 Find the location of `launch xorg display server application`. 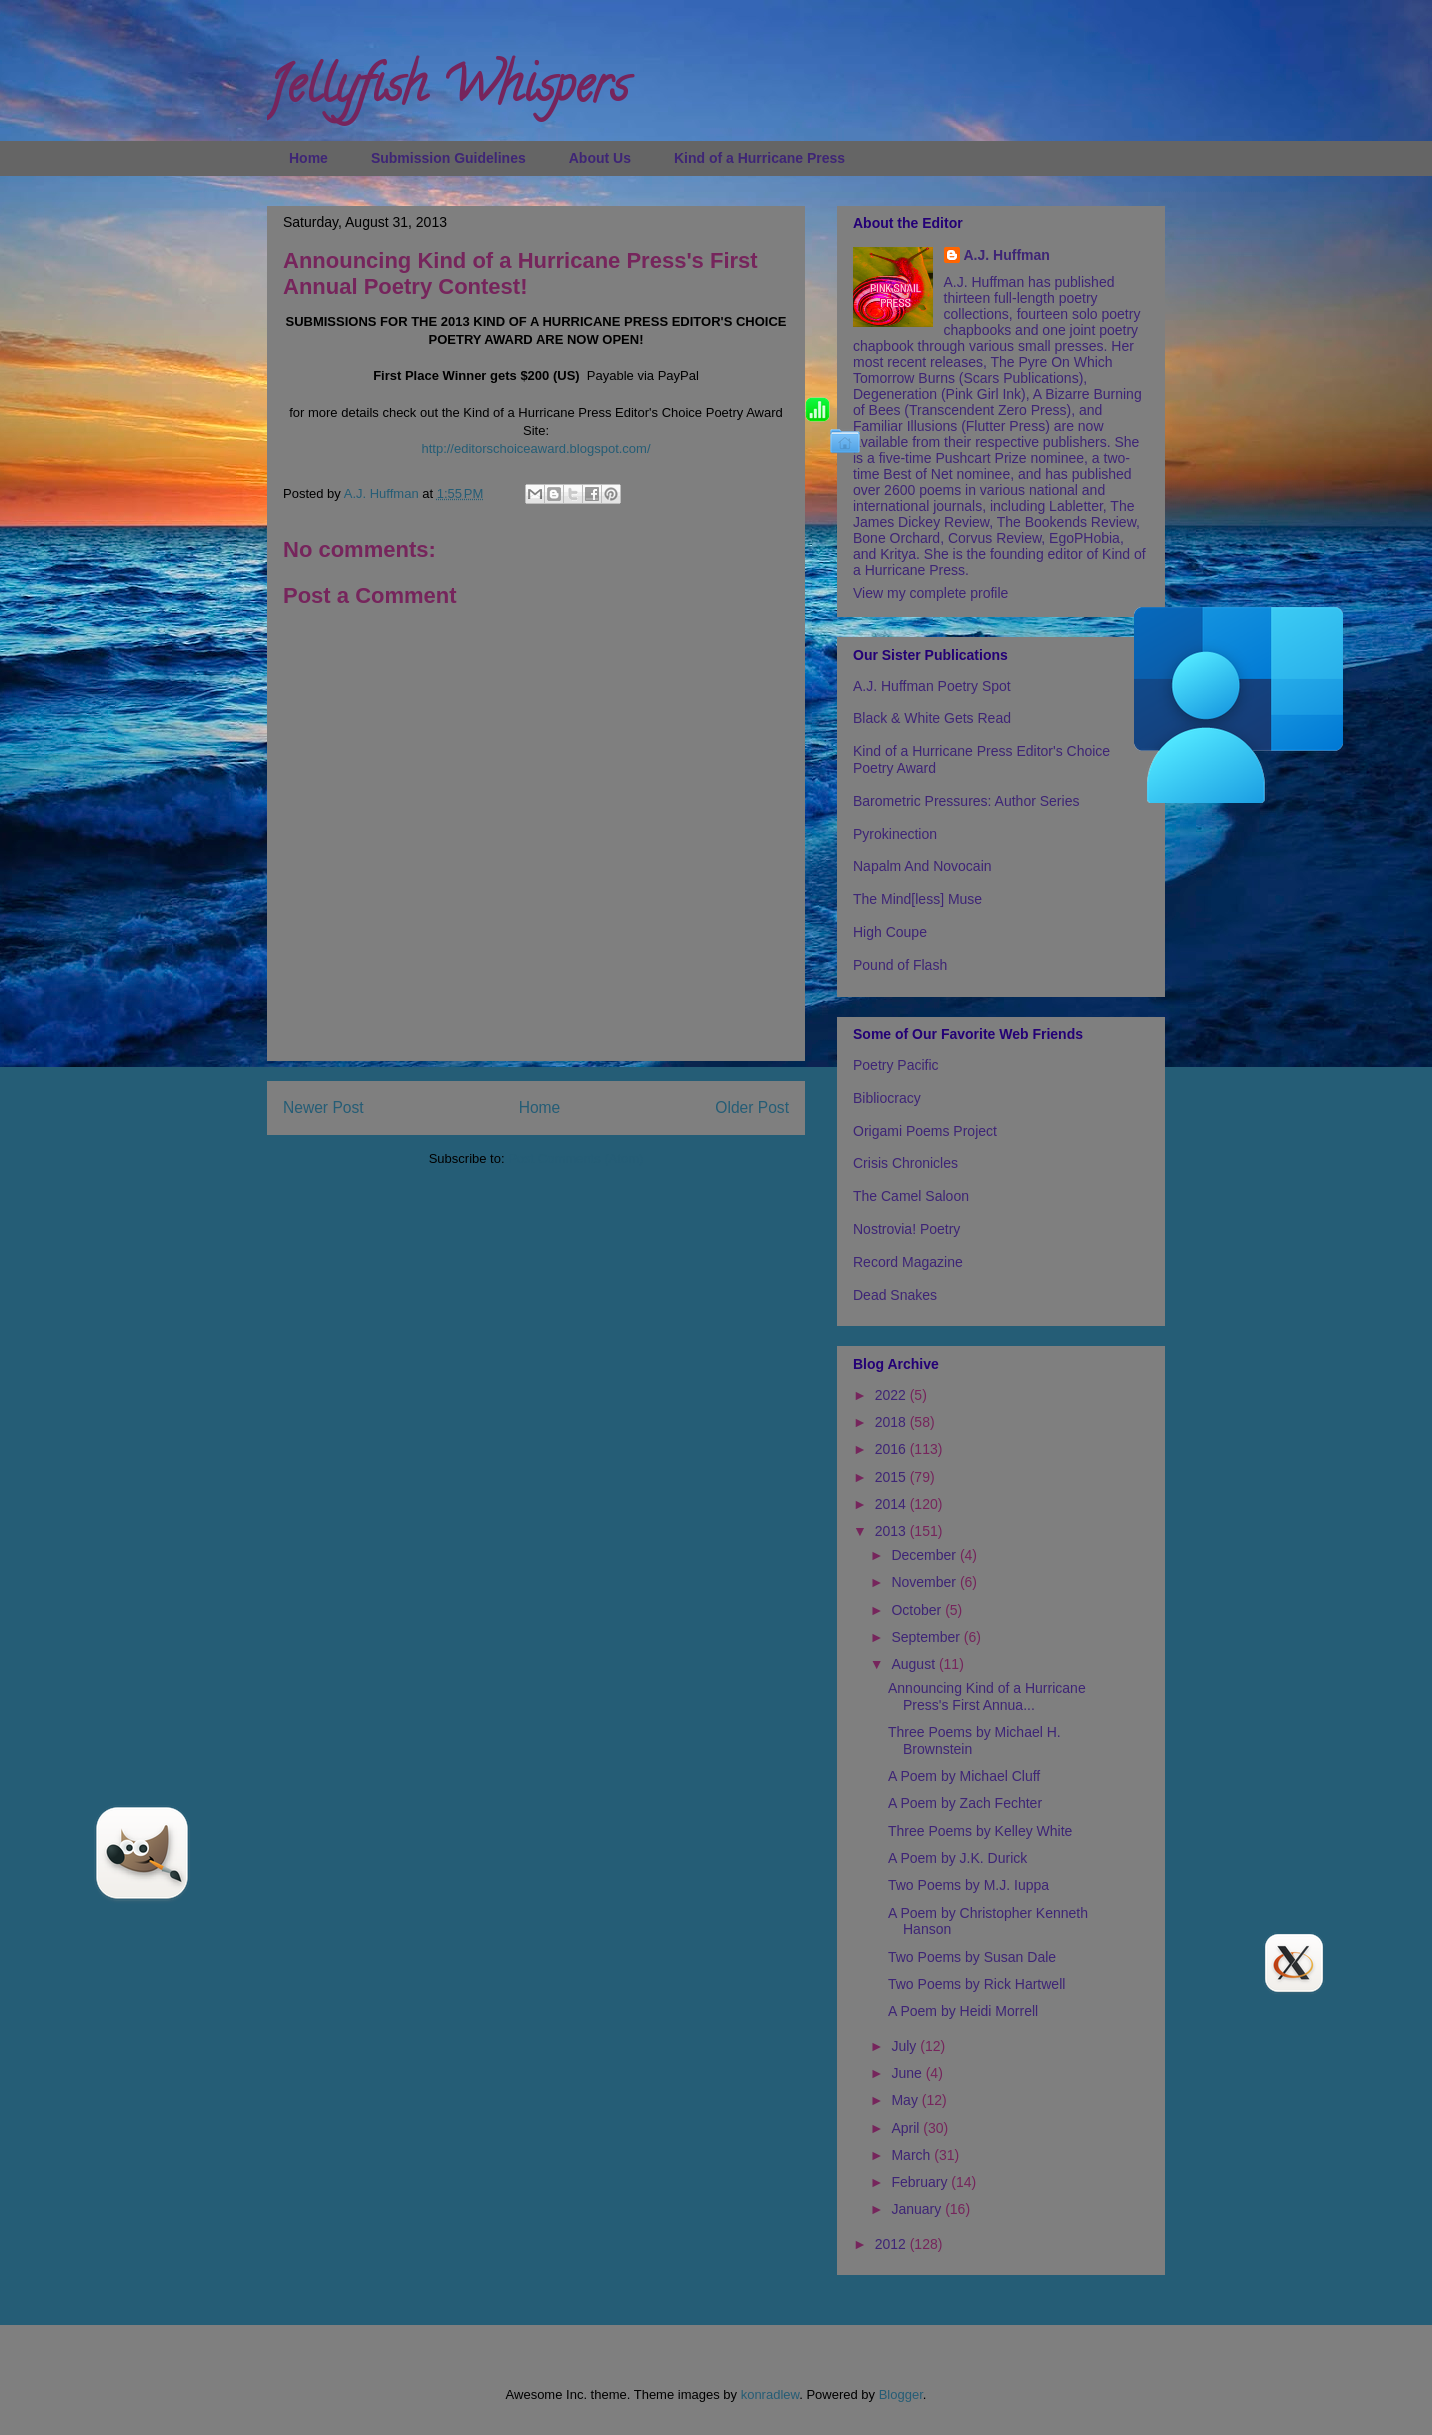

launch xorg display server application is located at coordinates (1294, 1963).